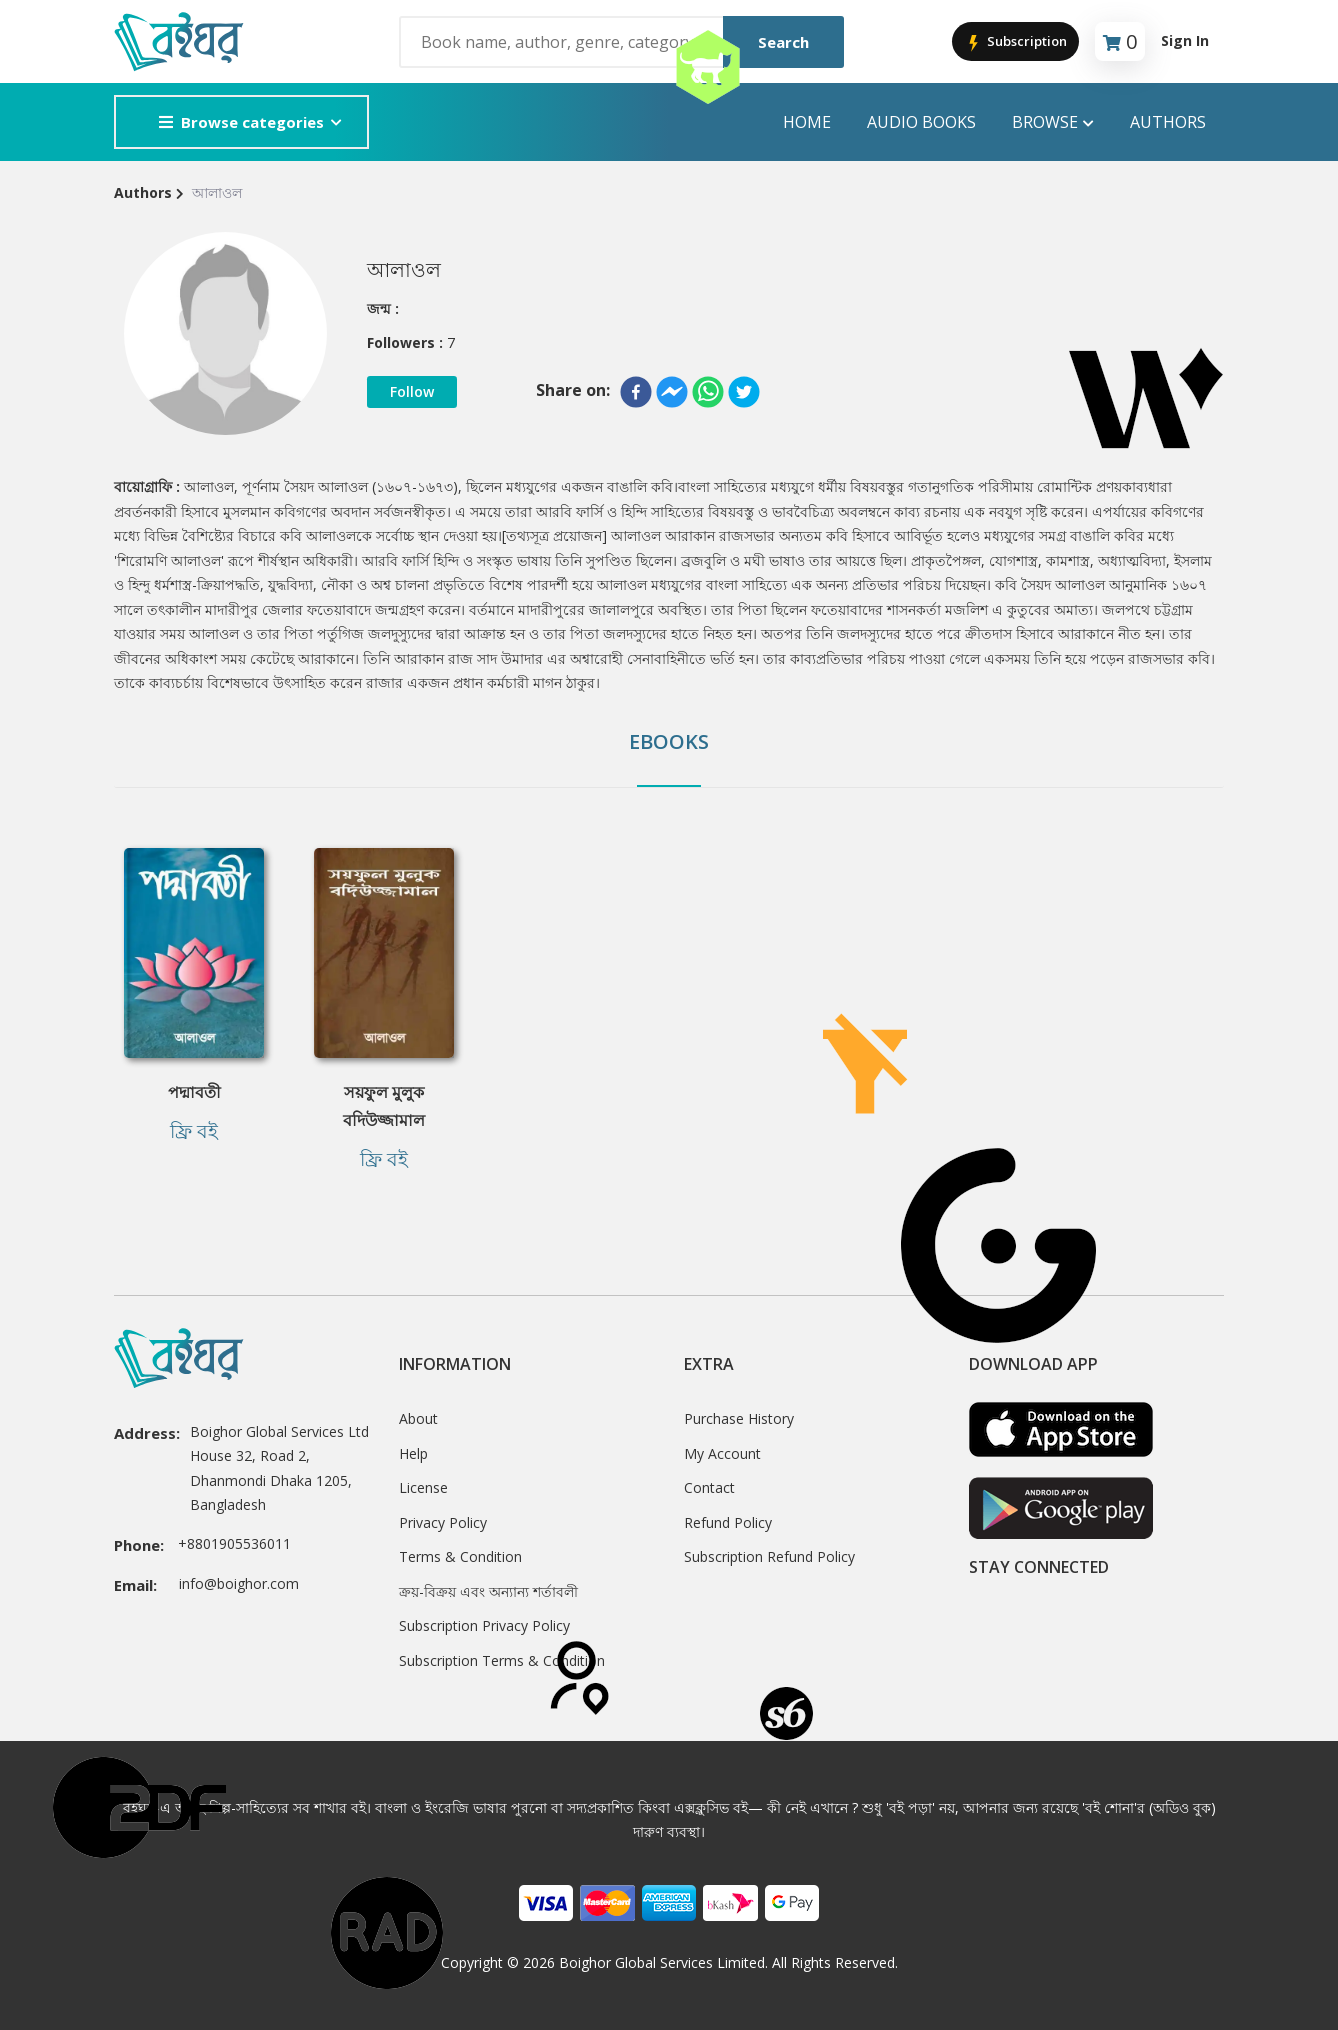 Image resolution: width=1338 pixels, height=2030 pixels. Describe the element at coordinates (786, 1713) in the screenshot. I see `visit Society6 website or app` at that location.